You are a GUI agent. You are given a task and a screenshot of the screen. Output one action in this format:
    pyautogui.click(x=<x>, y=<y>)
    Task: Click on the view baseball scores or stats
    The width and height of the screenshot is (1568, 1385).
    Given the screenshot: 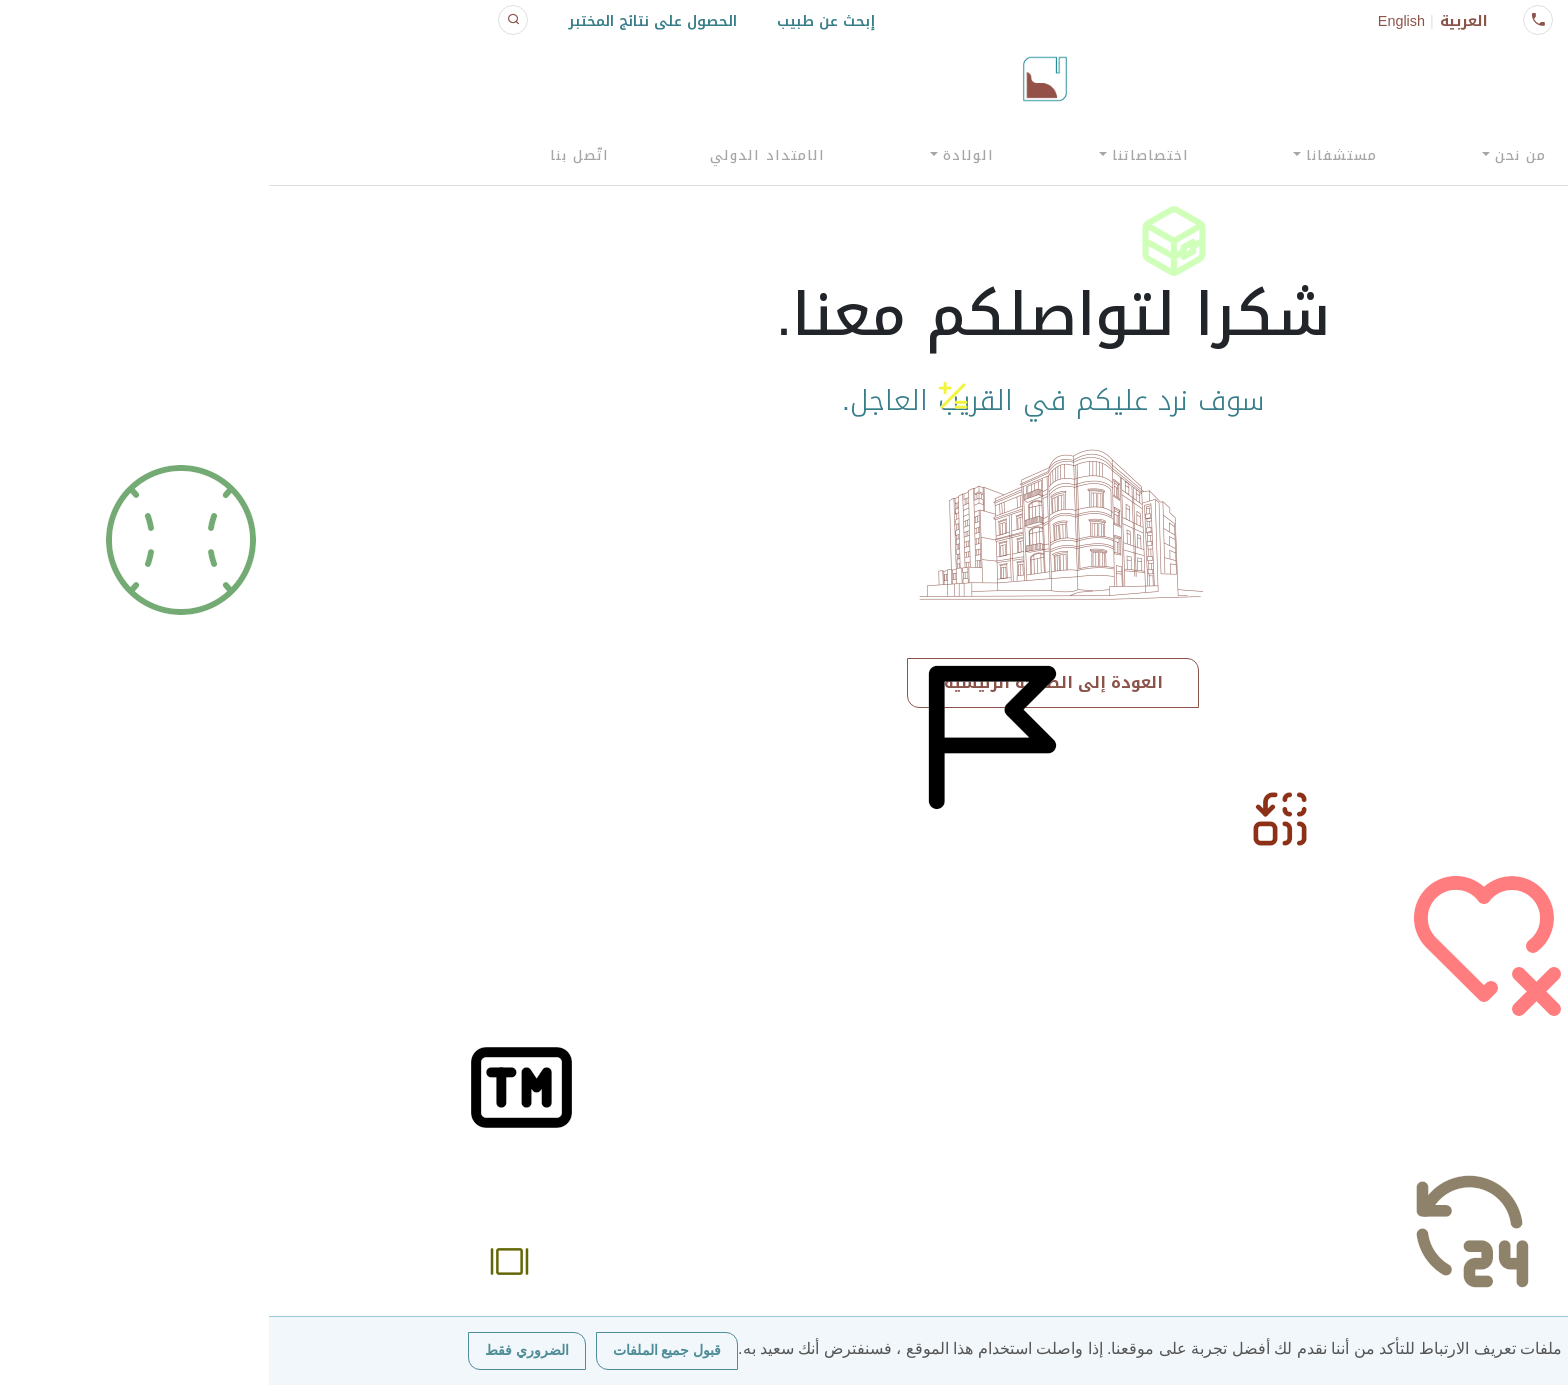 What is the action you would take?
    pyautogui.click(x=181, y=540)
    